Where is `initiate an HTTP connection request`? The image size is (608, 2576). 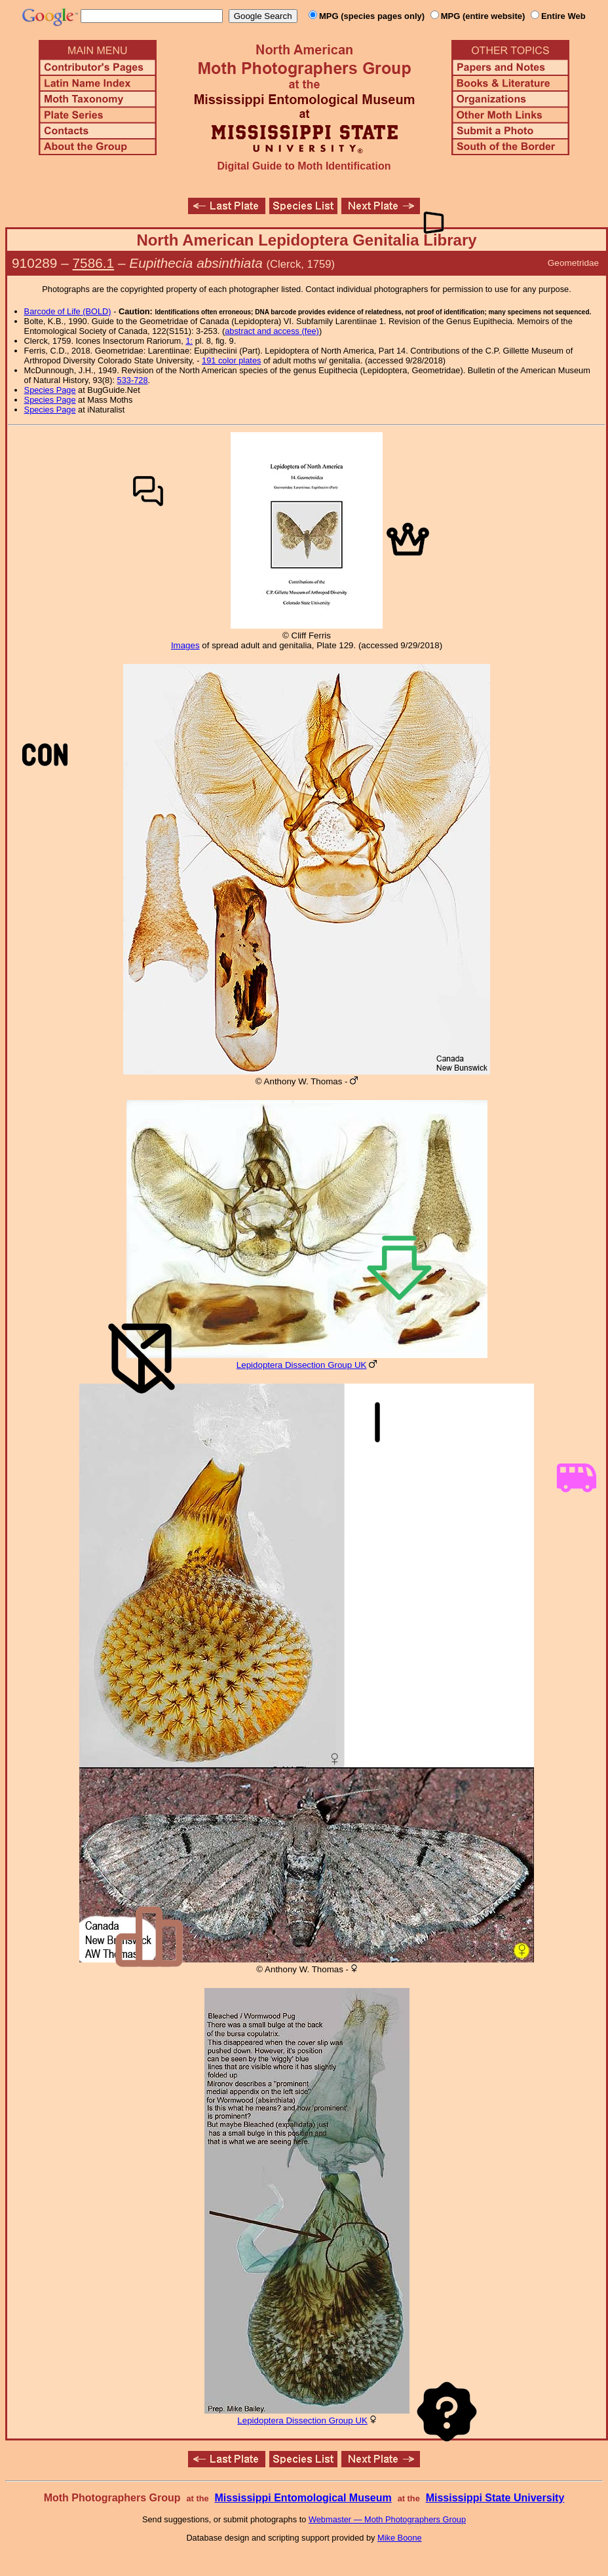 initiate an HTTP connection request is located at coordinates (45, 754).